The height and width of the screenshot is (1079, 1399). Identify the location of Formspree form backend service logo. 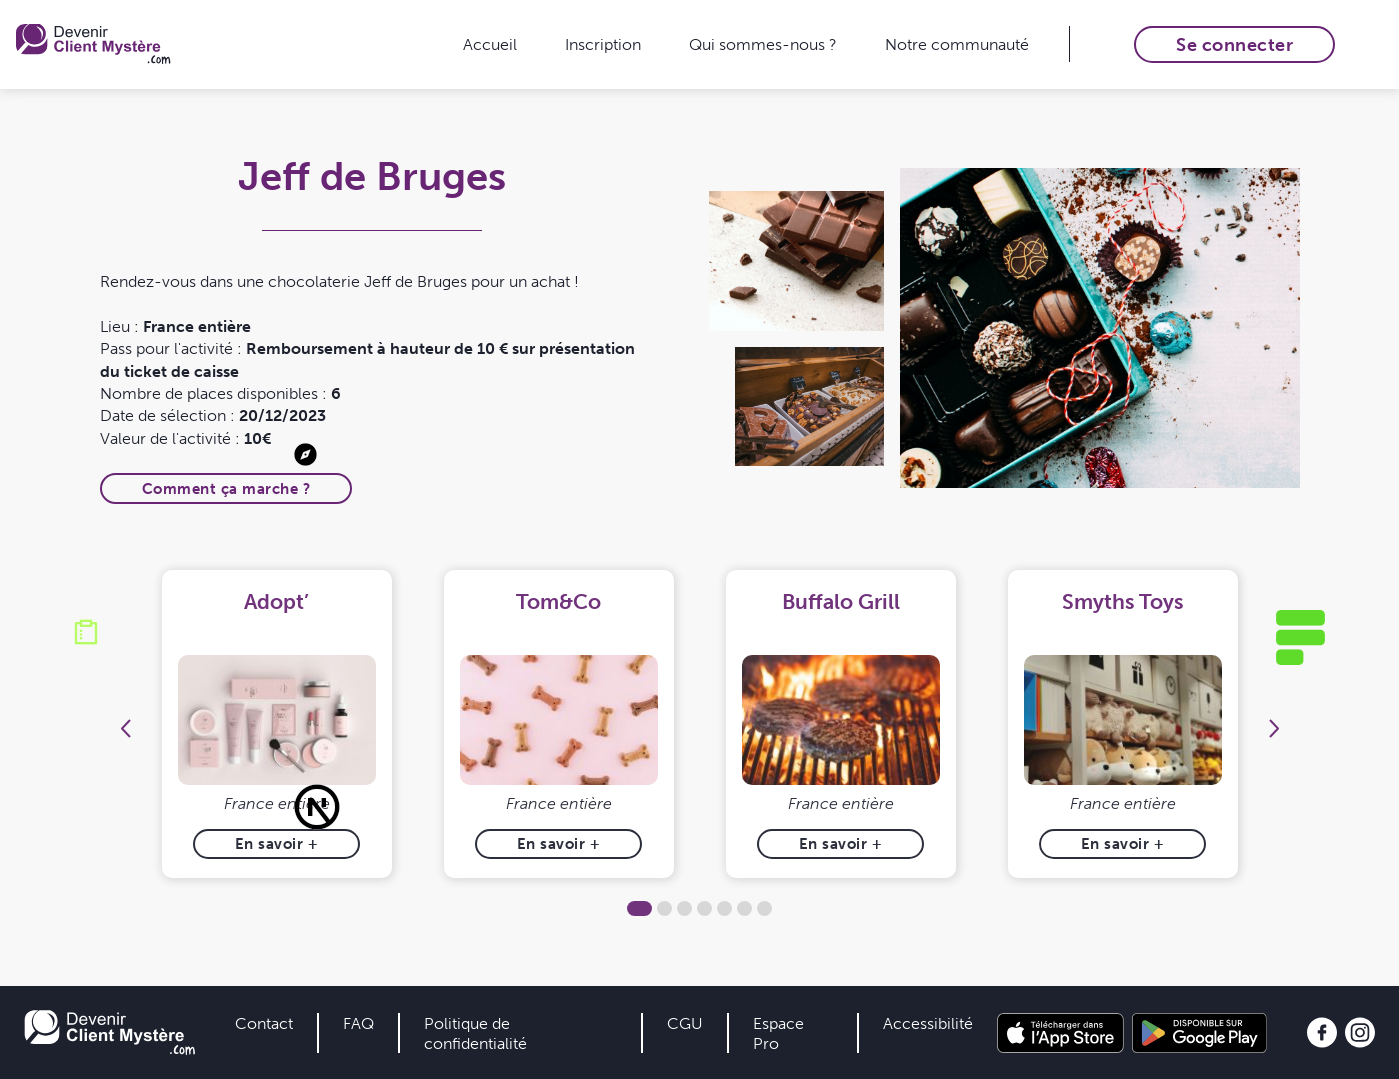
(1300, 637).